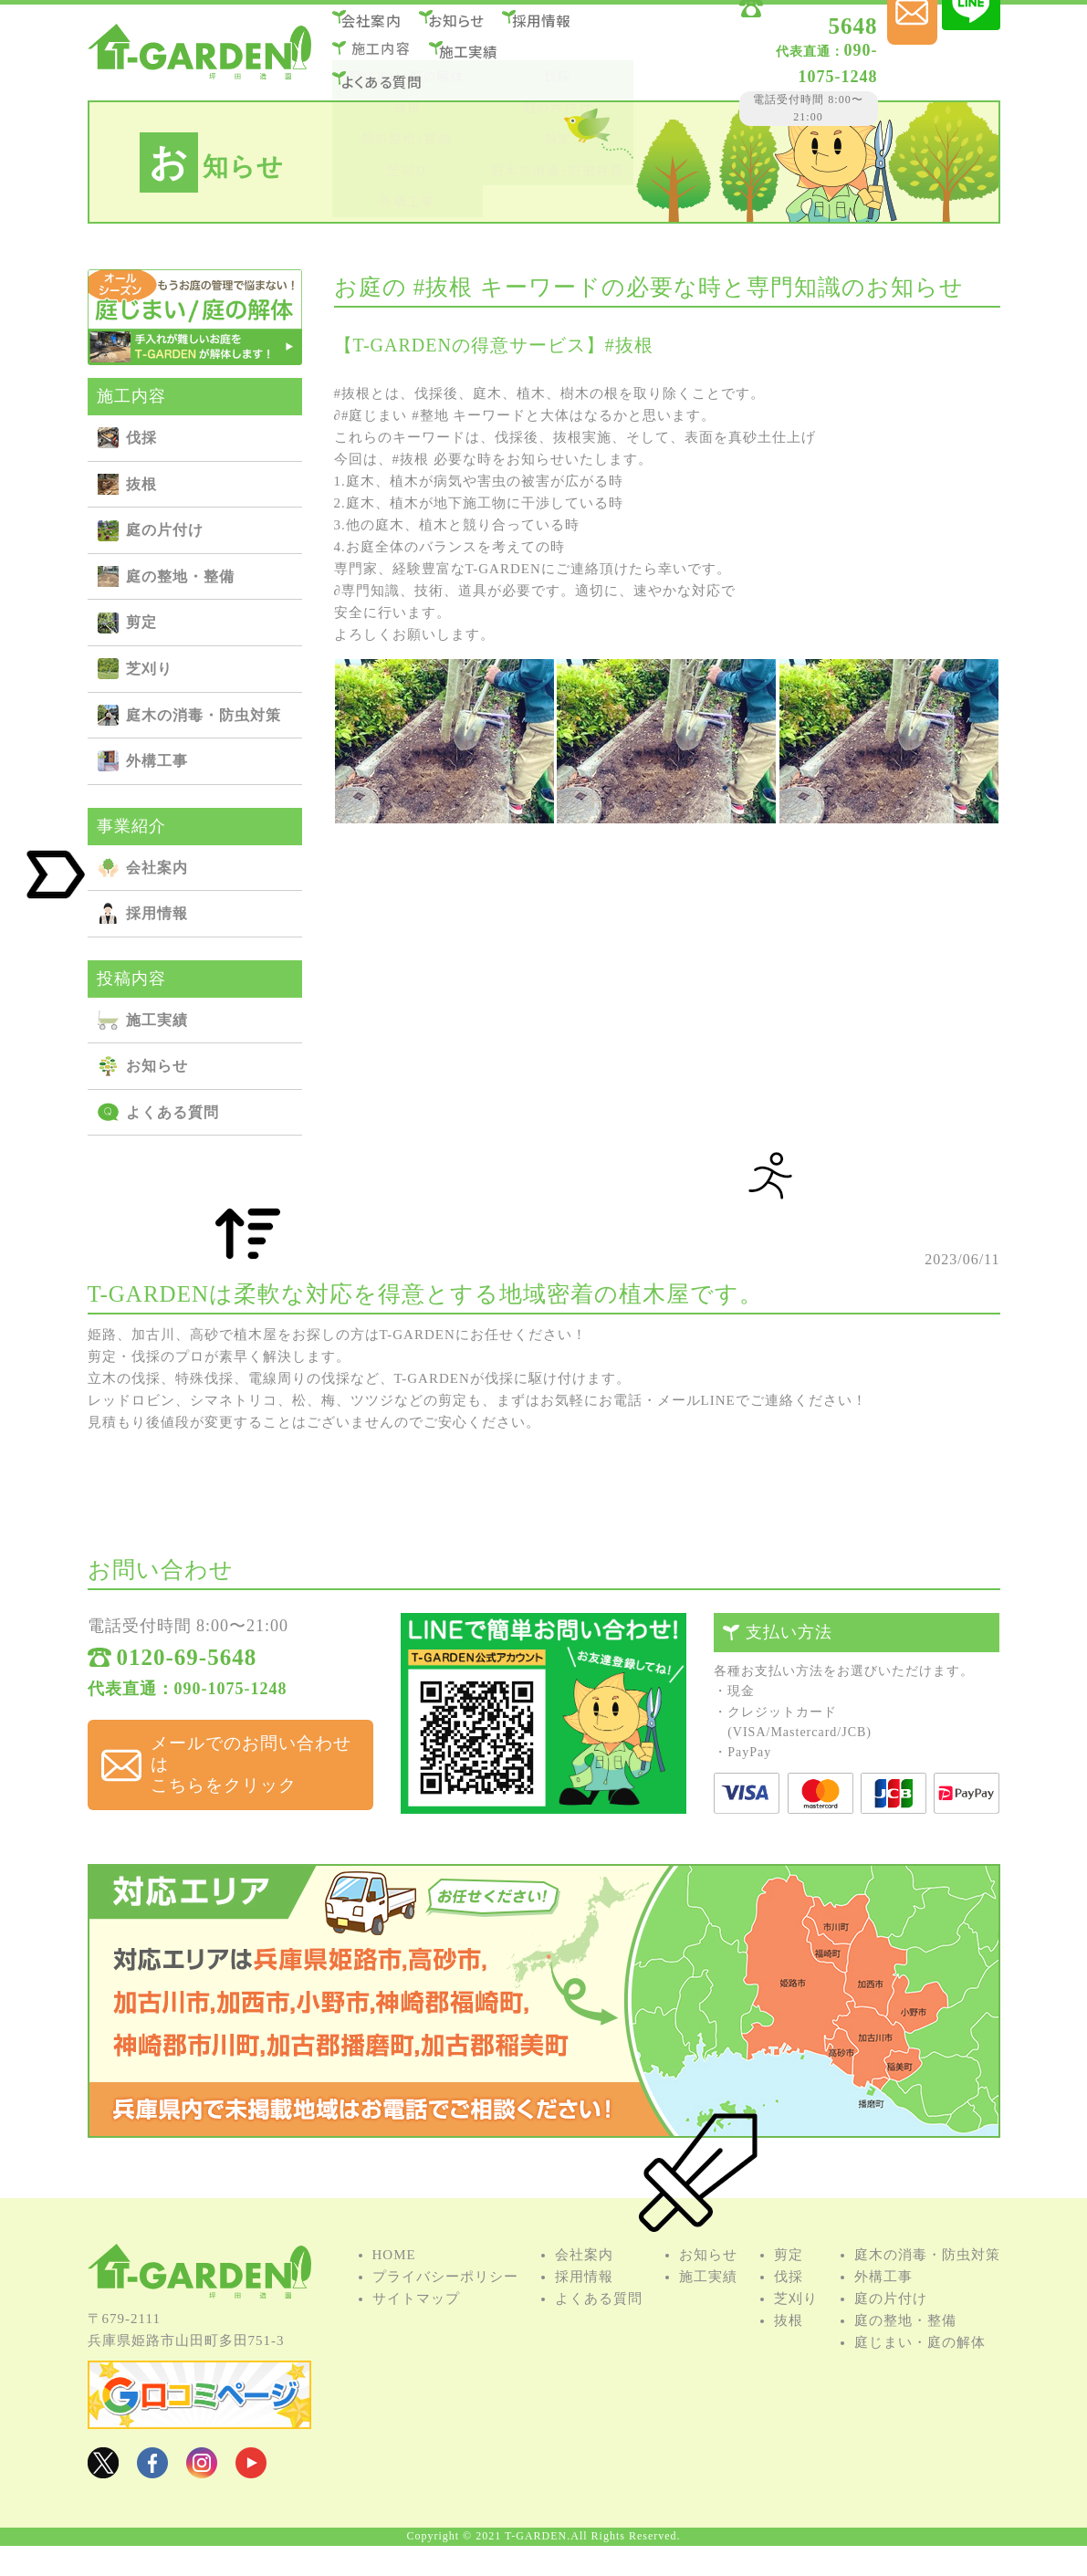 This screenshot has height=2576, width=1087. I want to click on access combat or battle features, so click(700, 2170).